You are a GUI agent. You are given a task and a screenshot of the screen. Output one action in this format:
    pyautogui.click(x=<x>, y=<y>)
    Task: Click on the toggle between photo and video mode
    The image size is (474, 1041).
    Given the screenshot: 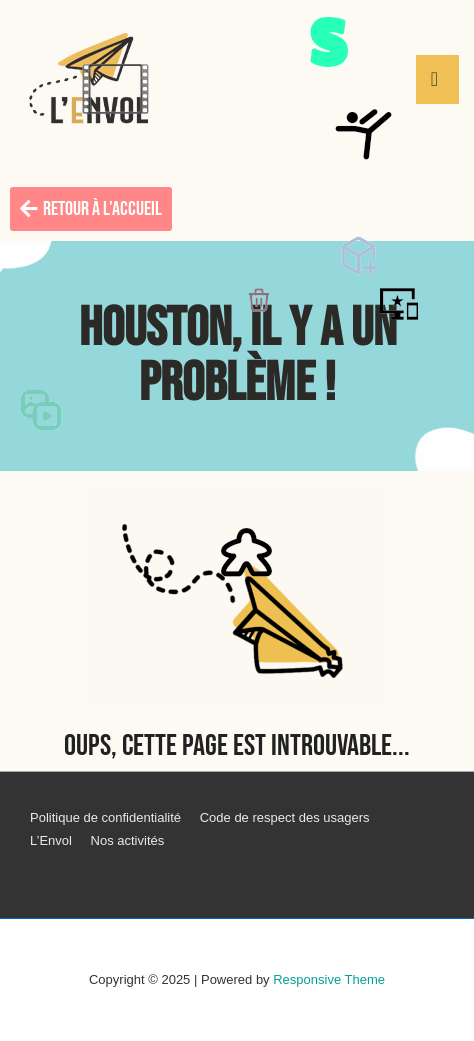 What is the action you would take?
    pyautogui.click(x=41, y=410)
    